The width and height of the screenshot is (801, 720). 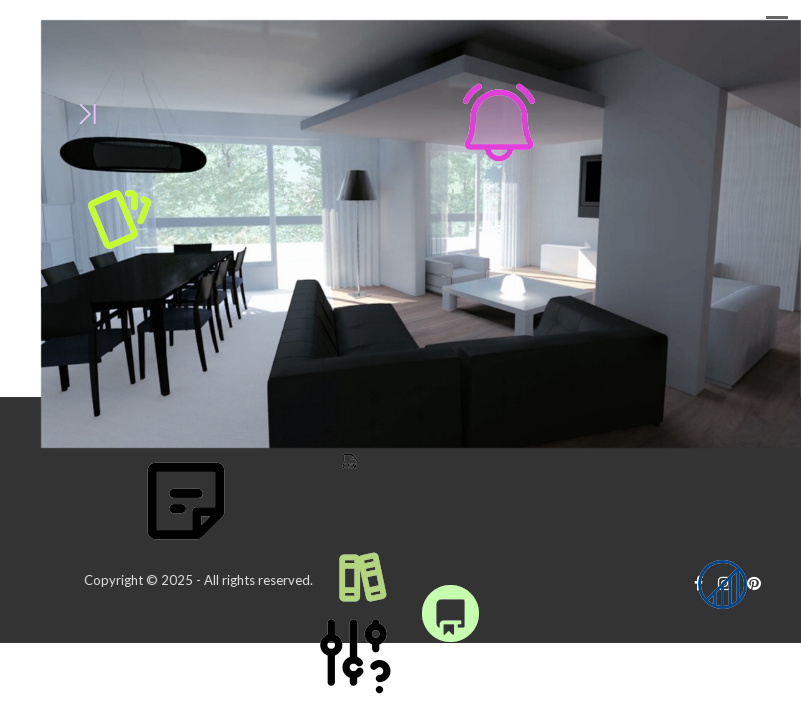 What do you see at coordinates (499, 124) in the screenshot?
I see `indicates new notifications are available` at bounding box center [499, 124].